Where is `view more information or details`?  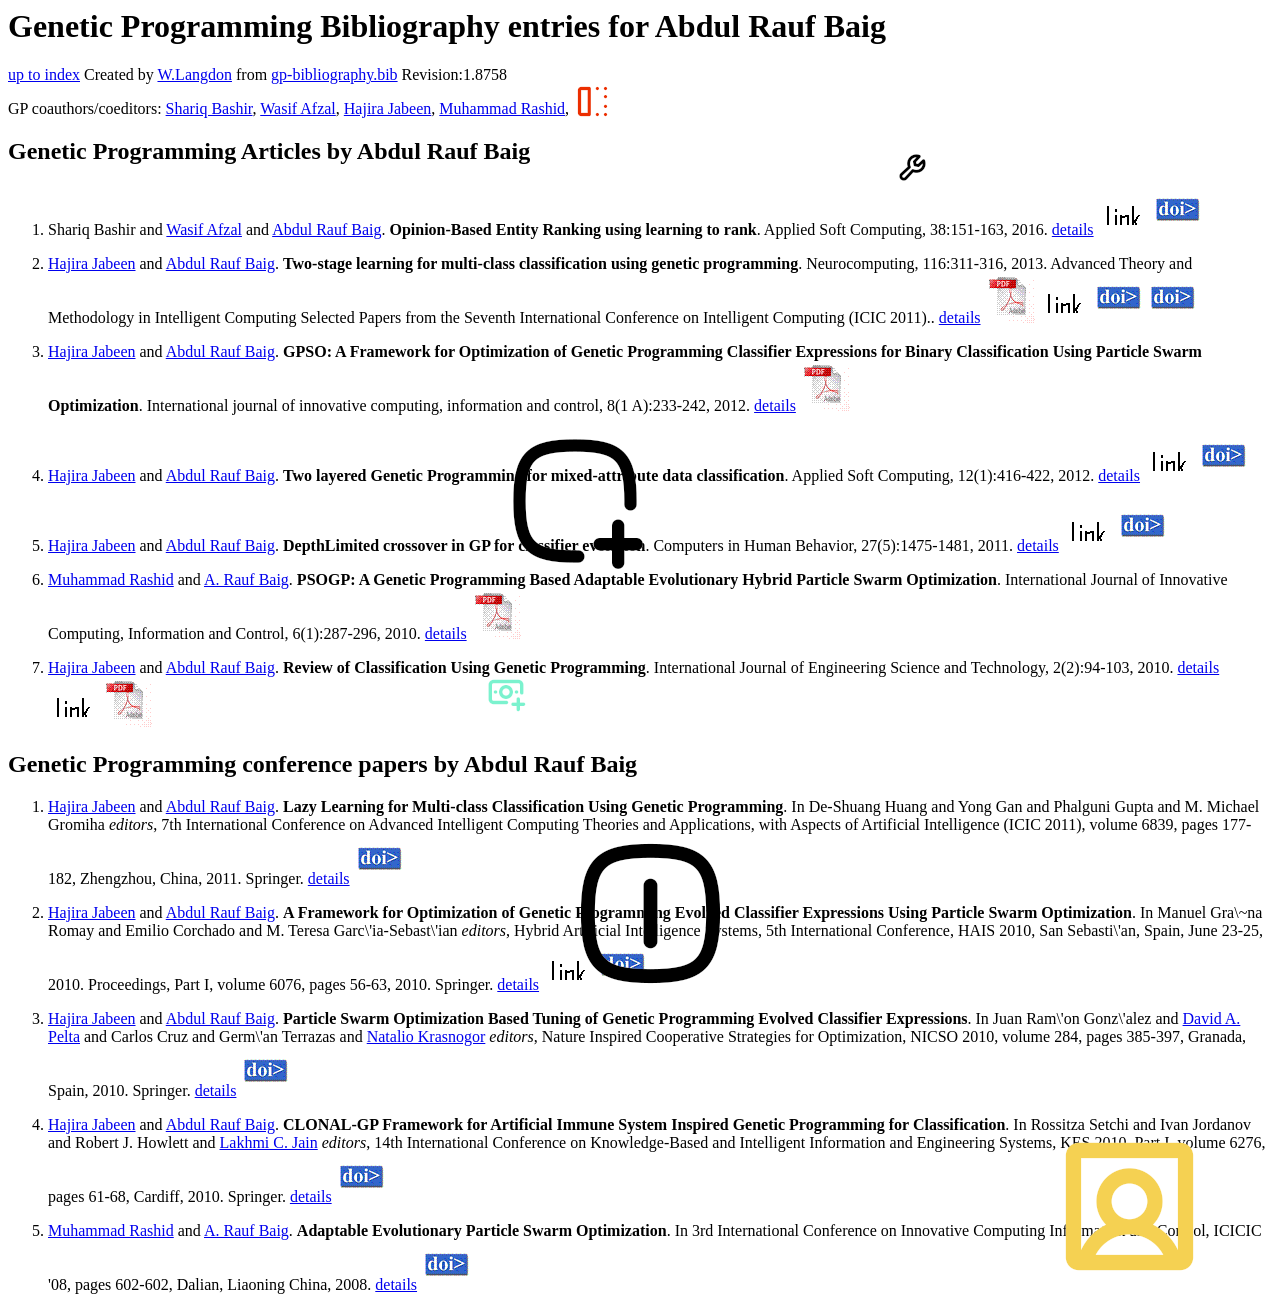
view more information or details is located at coordinates (650, 913).